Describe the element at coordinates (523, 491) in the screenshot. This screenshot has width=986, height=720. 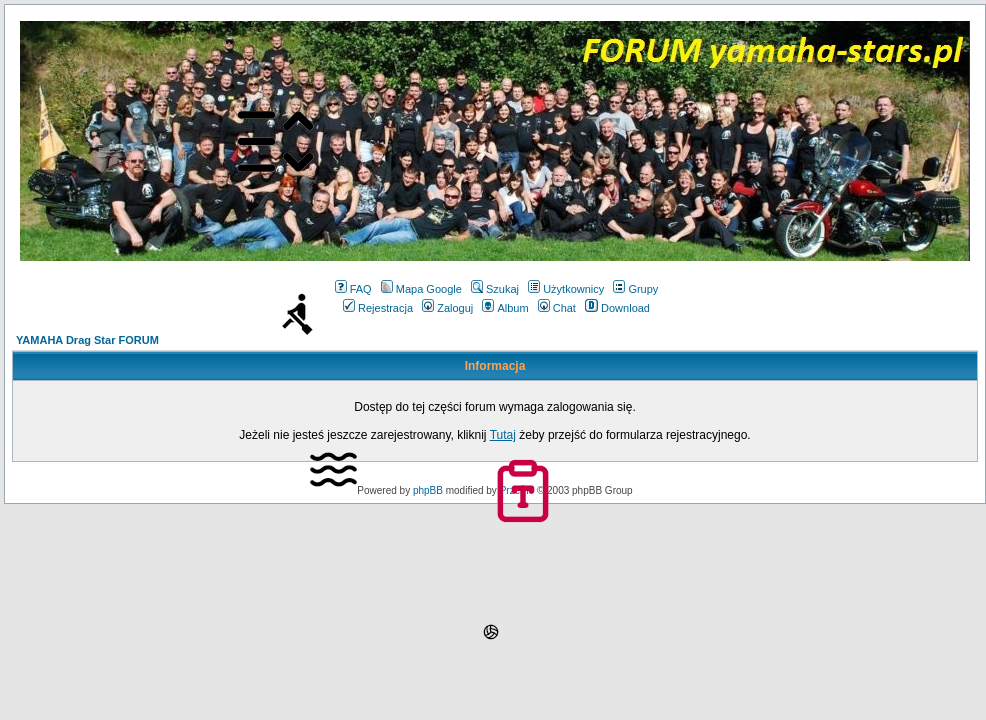
I see `paste as plain text` at that location.